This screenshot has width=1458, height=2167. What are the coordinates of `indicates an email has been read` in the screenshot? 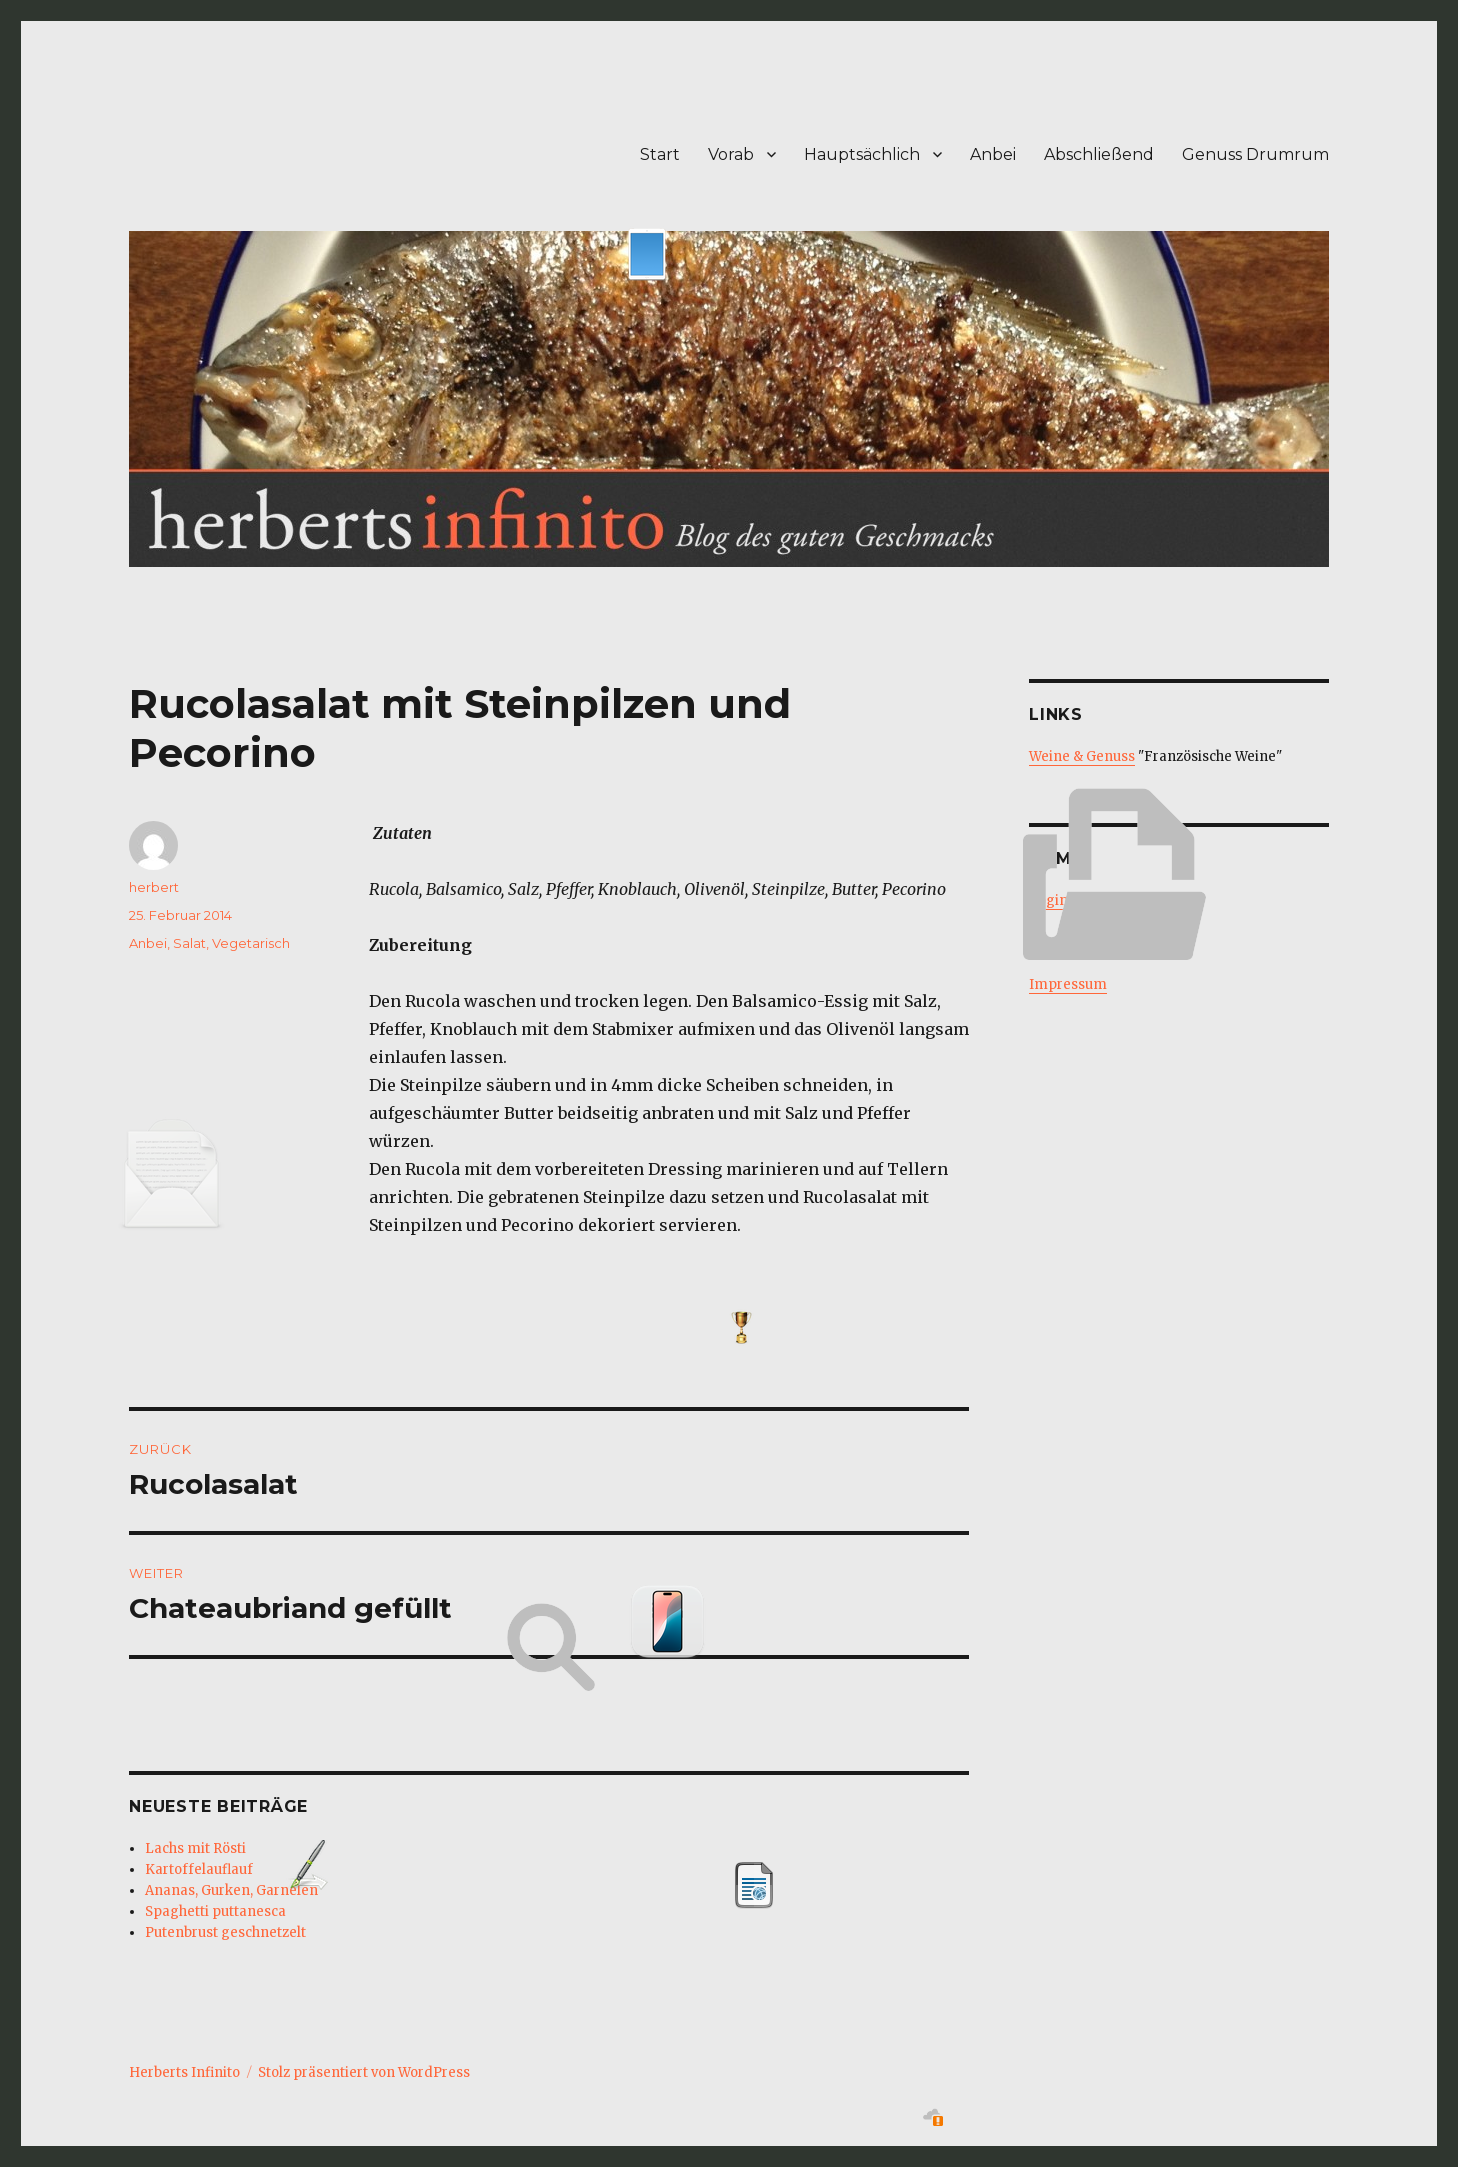 It's located at (171, 1175).